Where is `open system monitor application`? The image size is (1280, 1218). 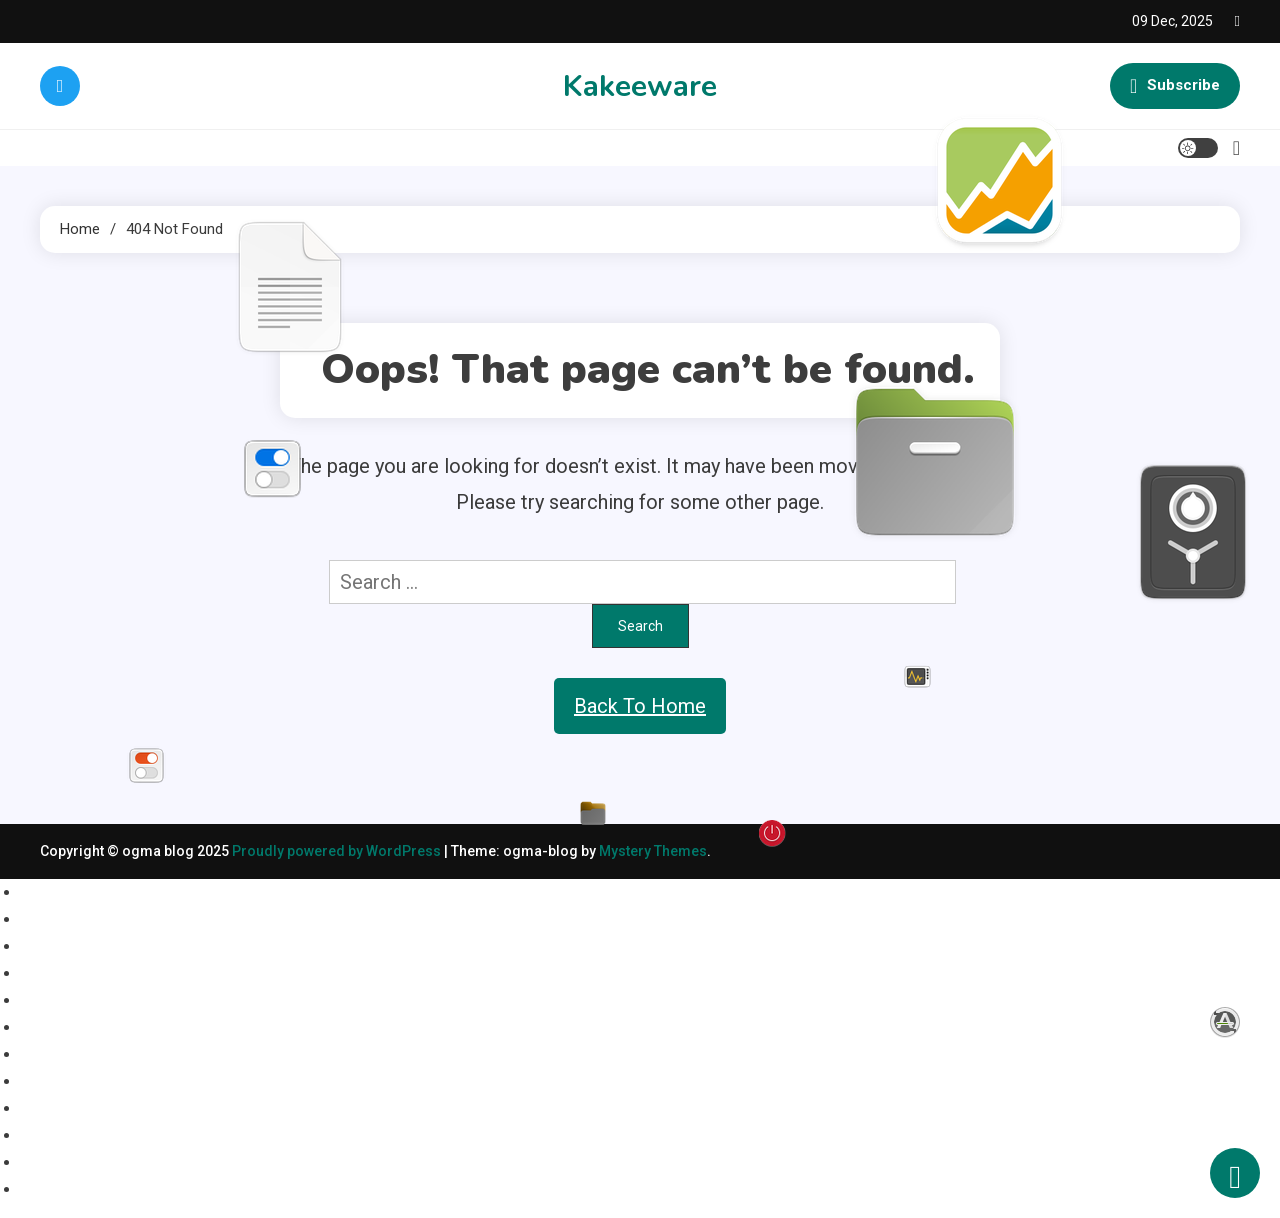
open system monitor application is located at coordinates (917, 676).